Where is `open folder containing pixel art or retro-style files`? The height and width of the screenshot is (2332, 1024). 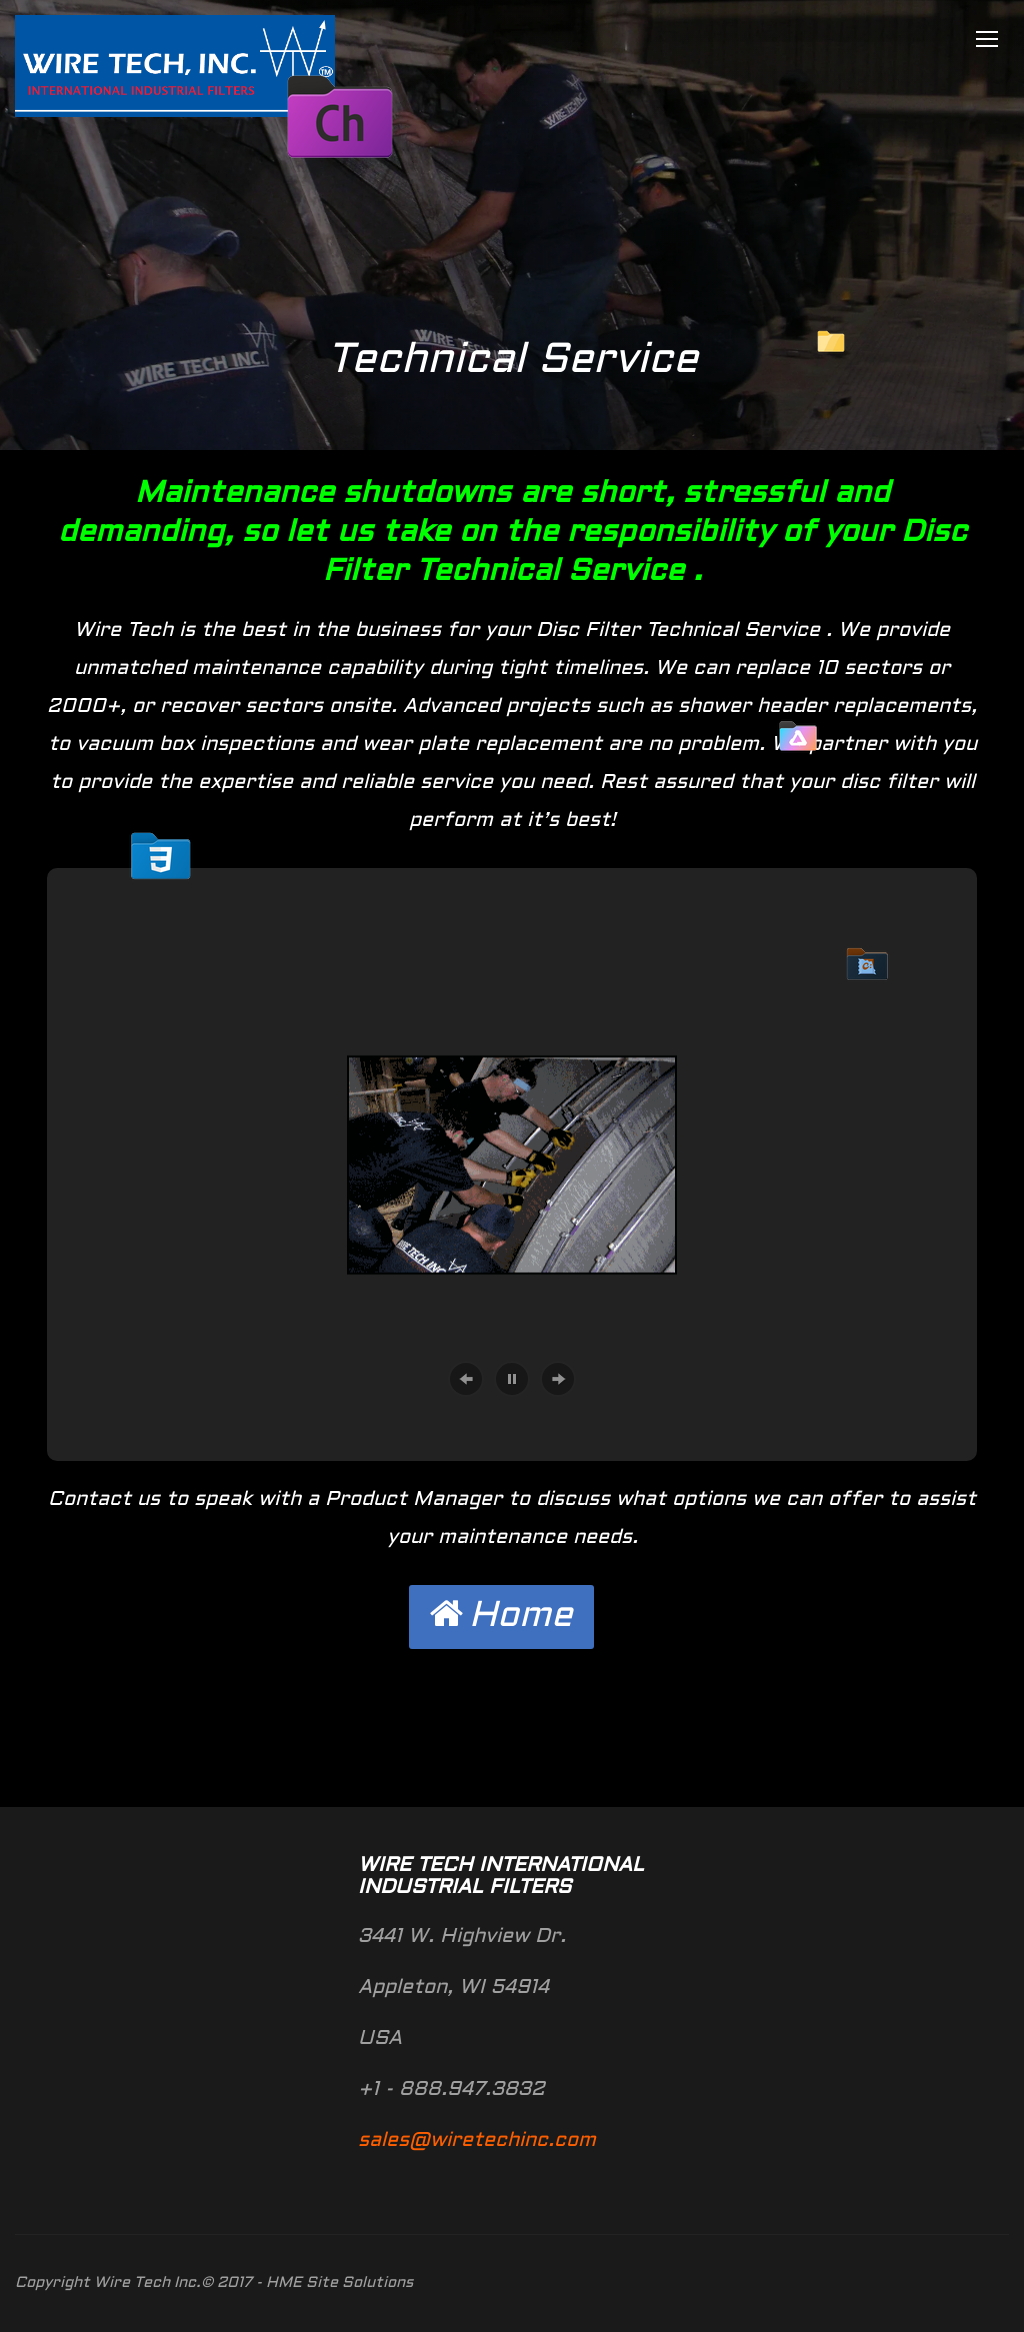 open folder containing pixel art or retro-style files is located at coordinates (831, 342).